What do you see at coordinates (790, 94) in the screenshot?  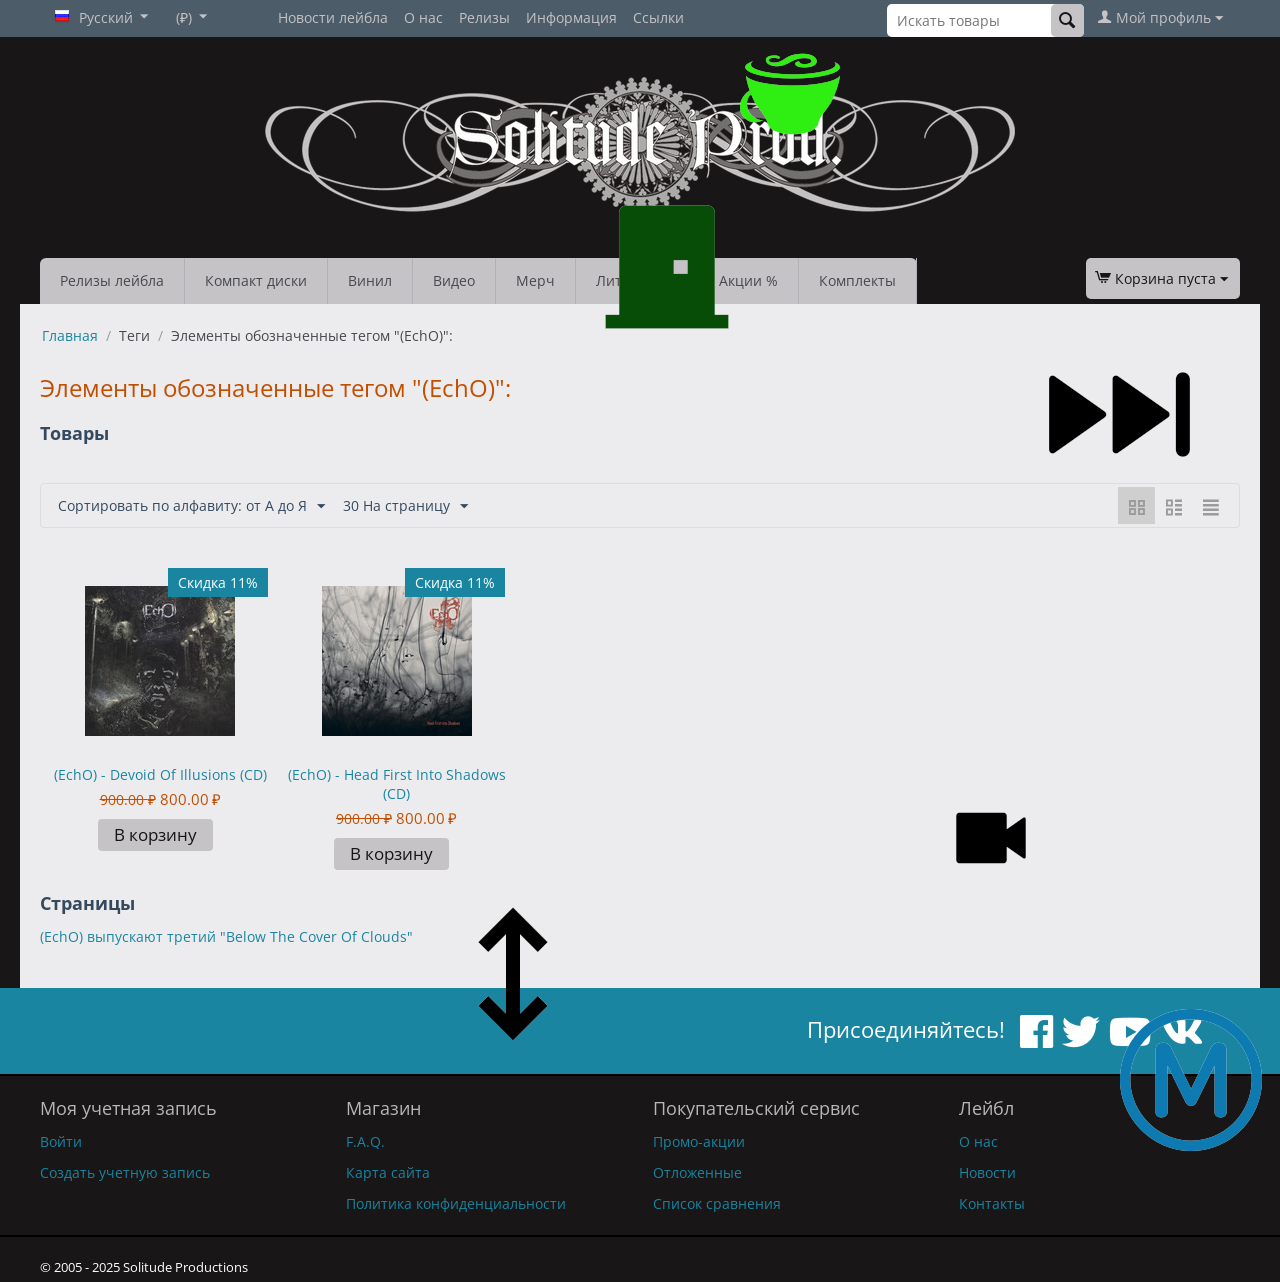 I see `indicates coffeescript programming language` at bounding box center [790, 94].